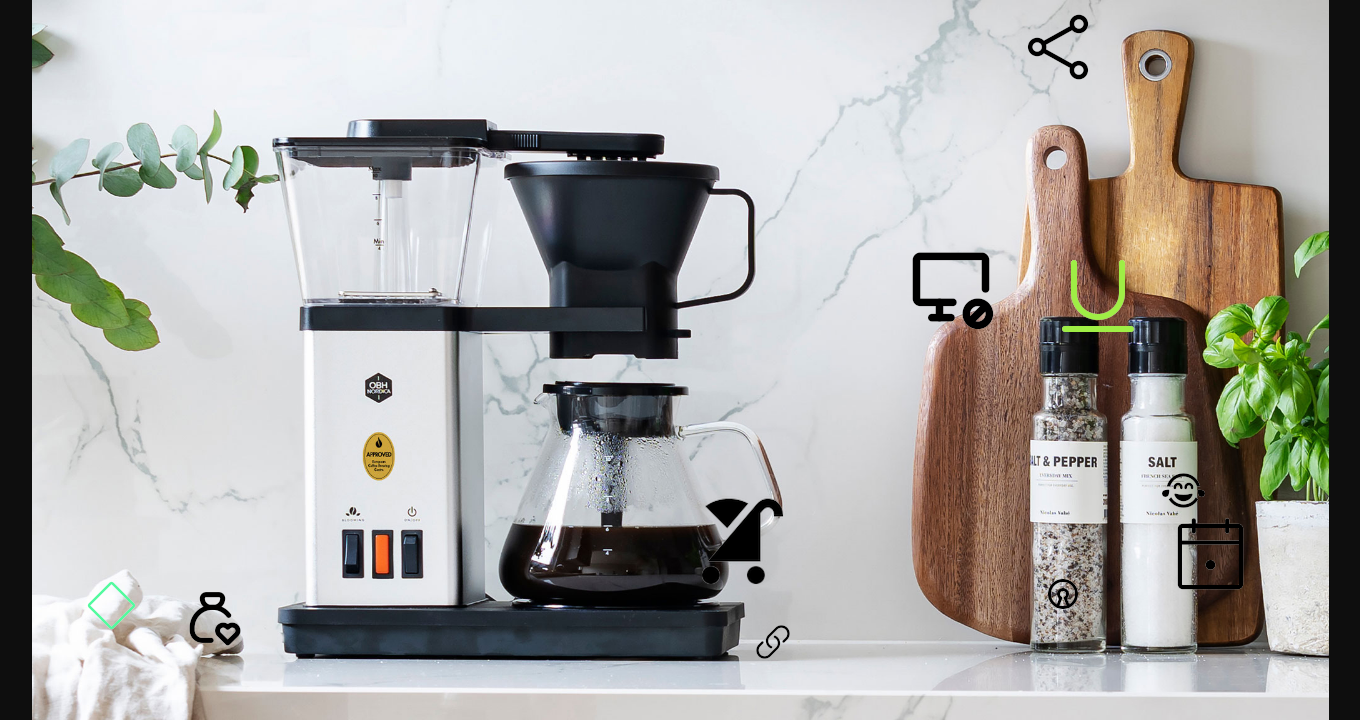 The image size is (1360, 720). Describe the element at coordinates (212, 617) in the screenshot. I see `donate to a cause or charity` at that location.